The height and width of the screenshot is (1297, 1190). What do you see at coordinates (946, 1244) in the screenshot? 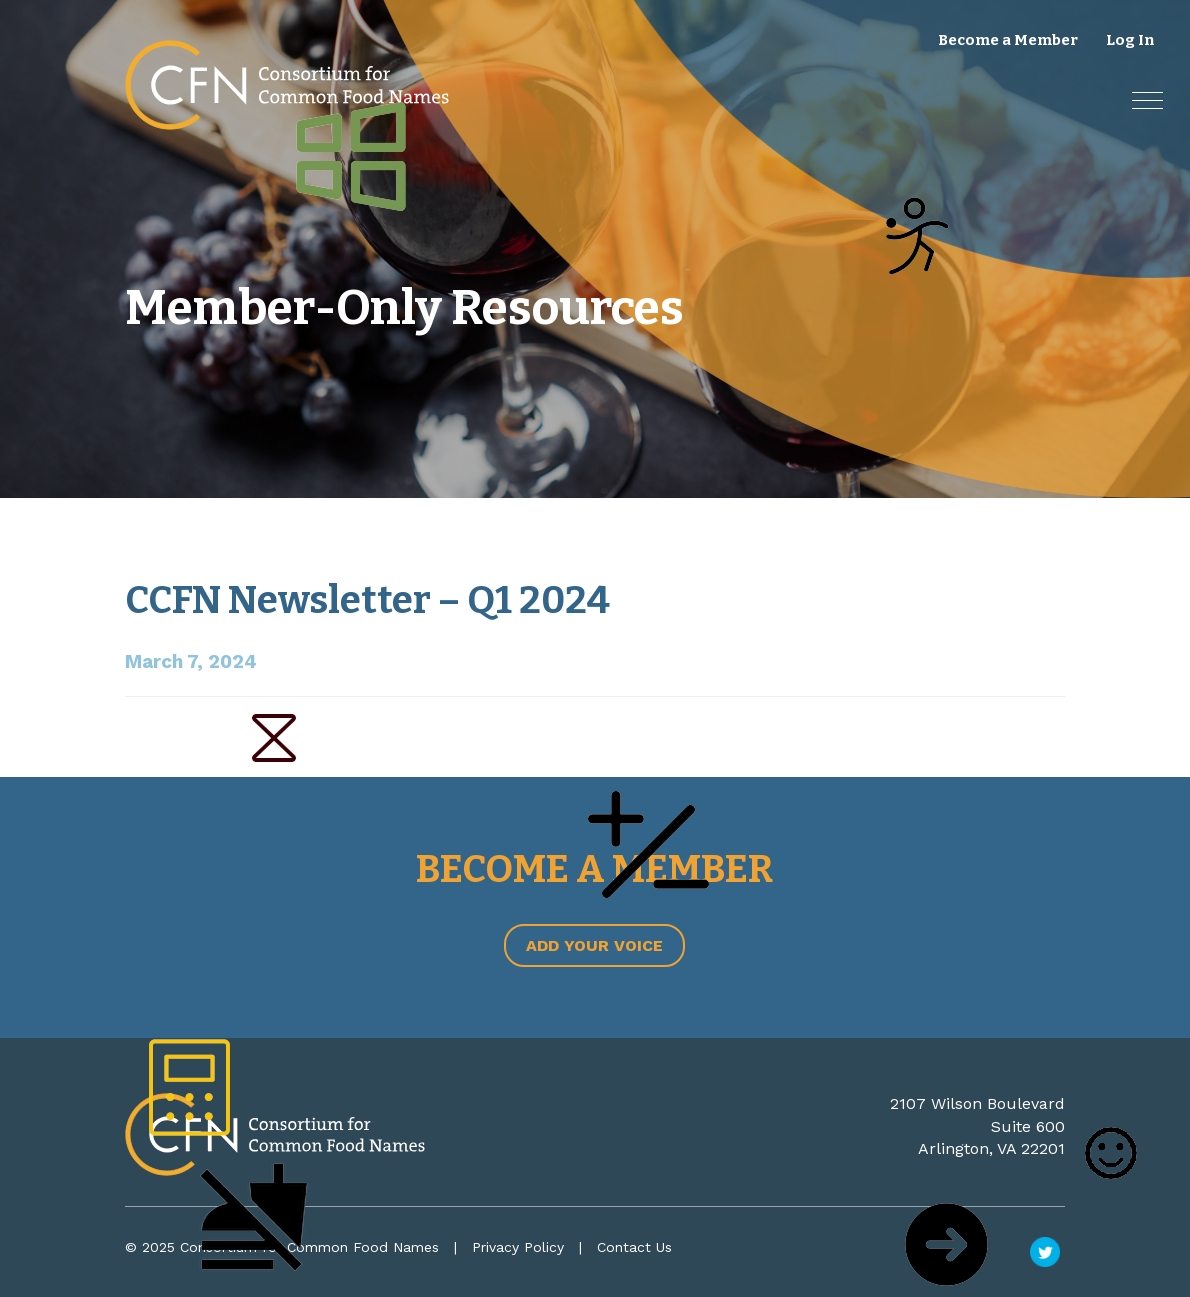
I see `proceed to the next step` at bounding box center [946, 1244].